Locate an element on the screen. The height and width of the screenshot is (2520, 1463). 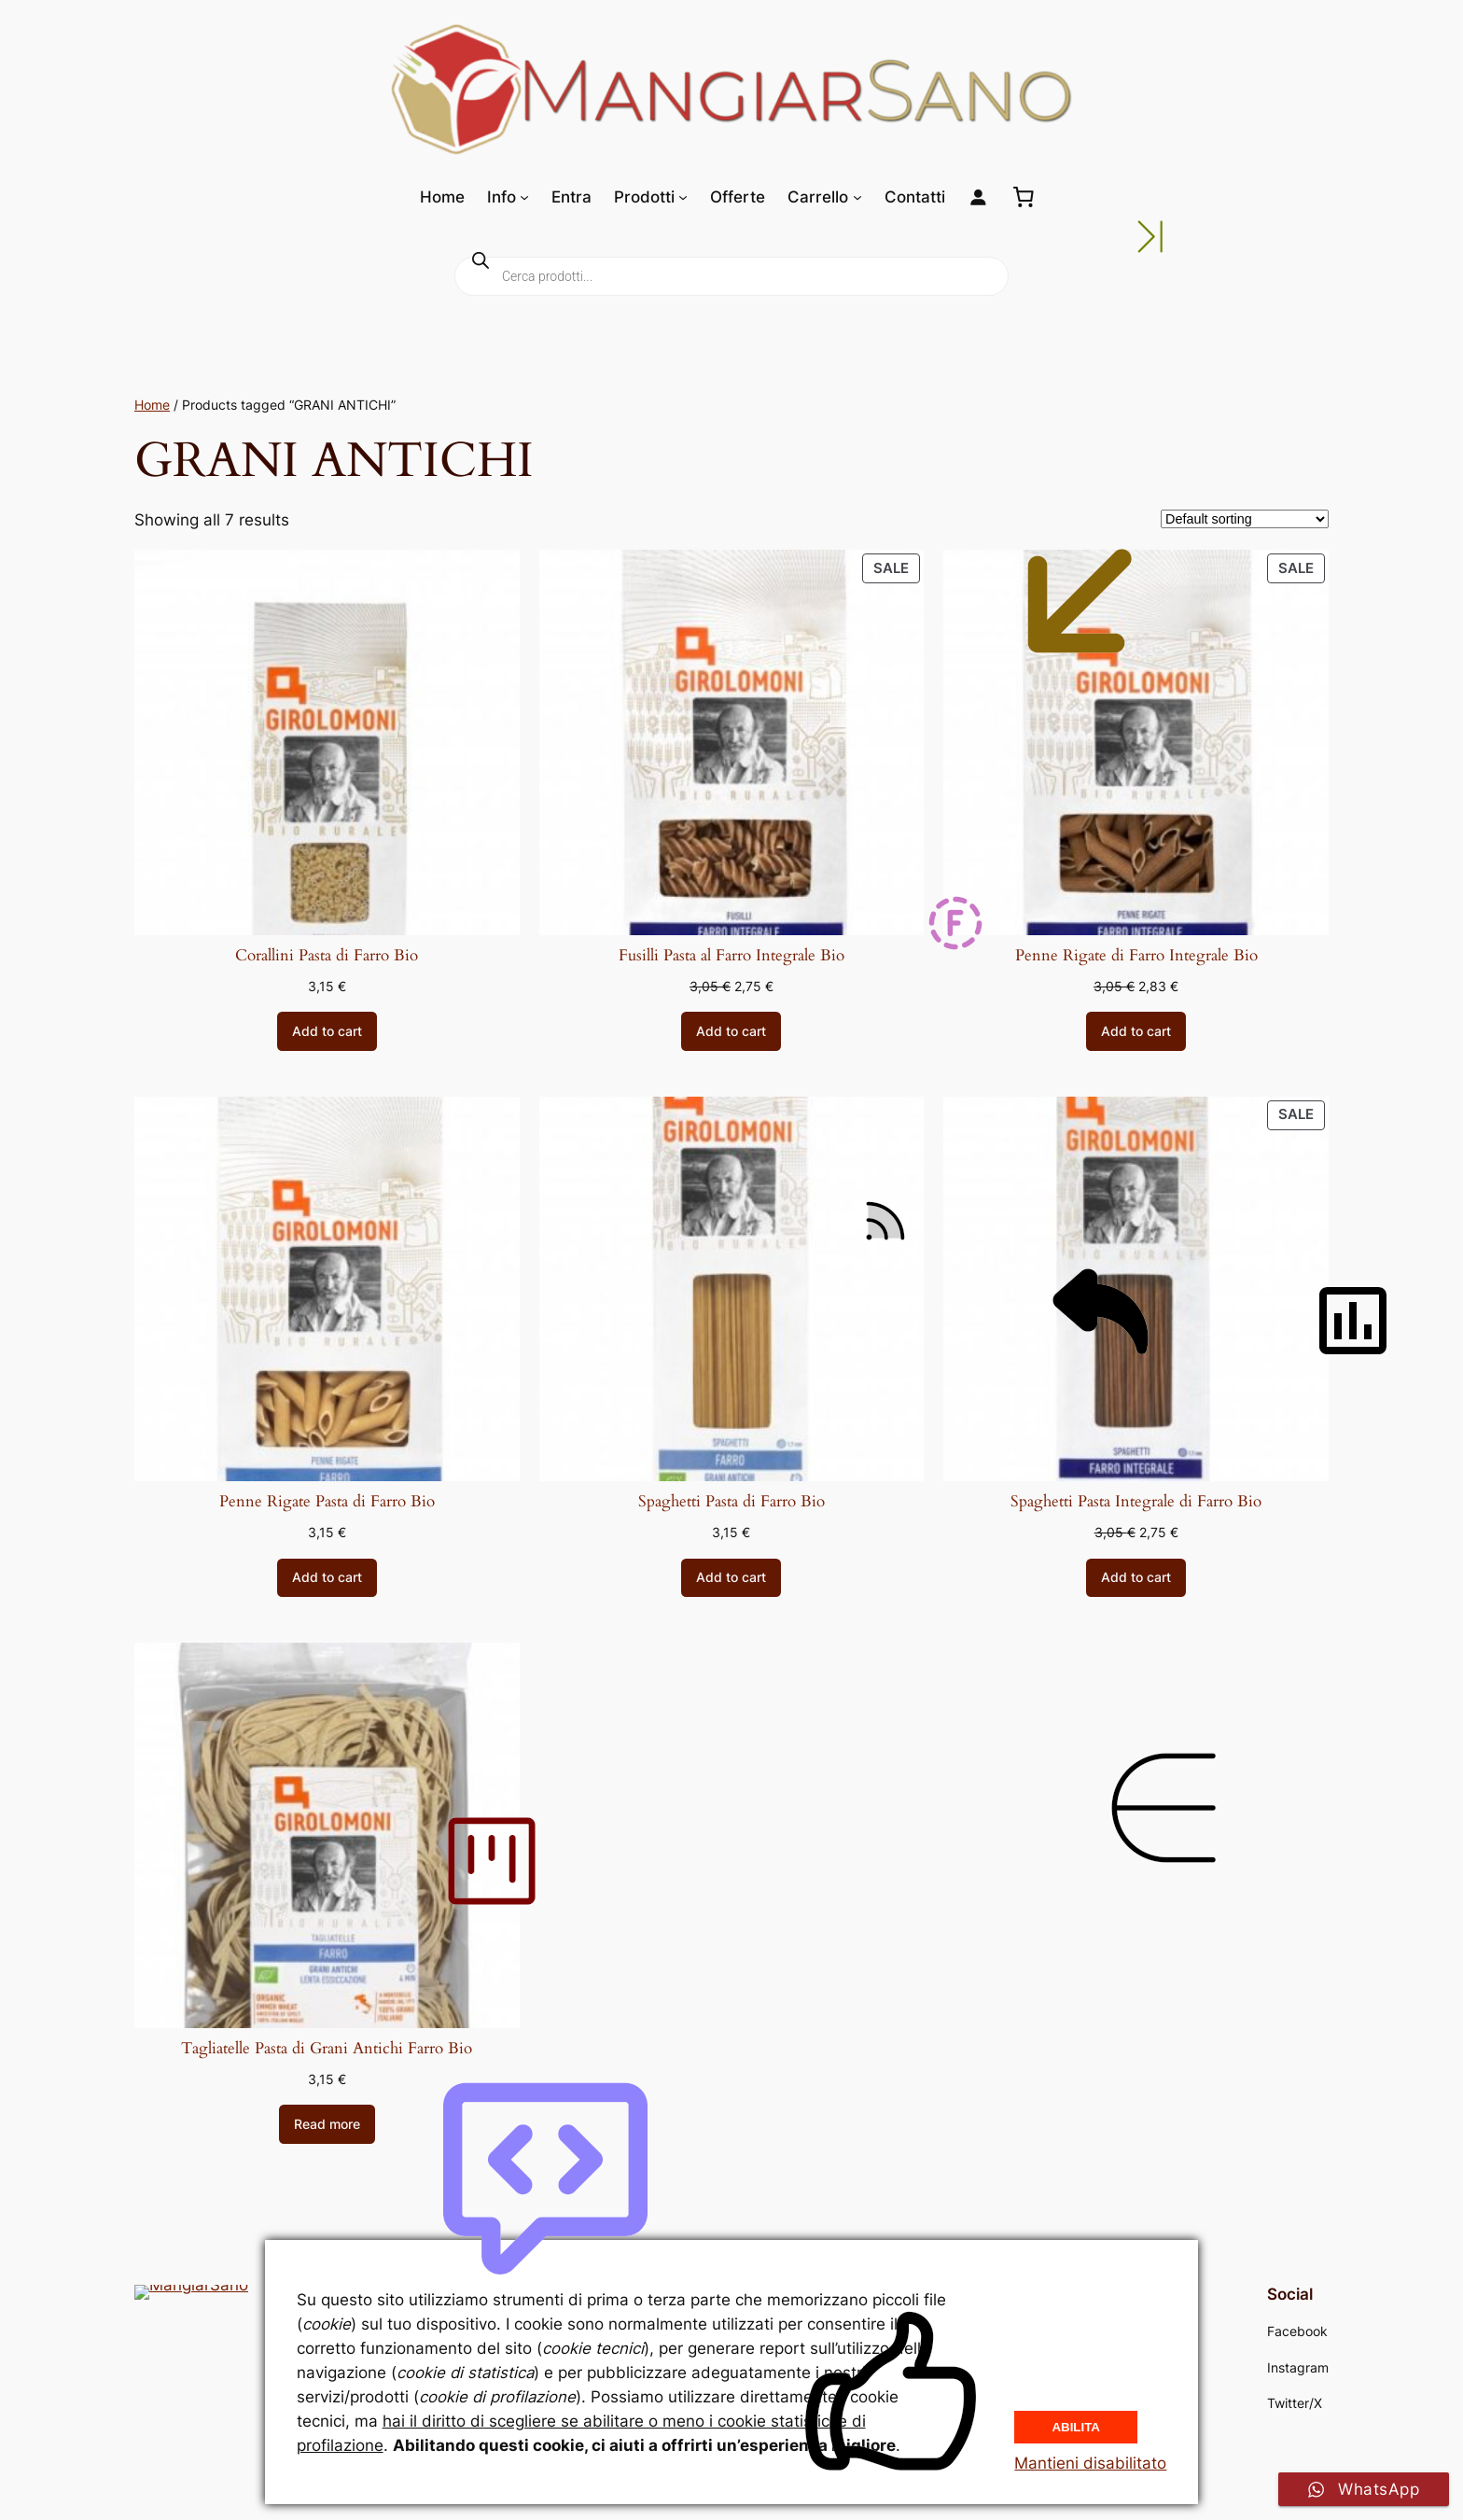
open project board is located at coordinates (492, 1861).